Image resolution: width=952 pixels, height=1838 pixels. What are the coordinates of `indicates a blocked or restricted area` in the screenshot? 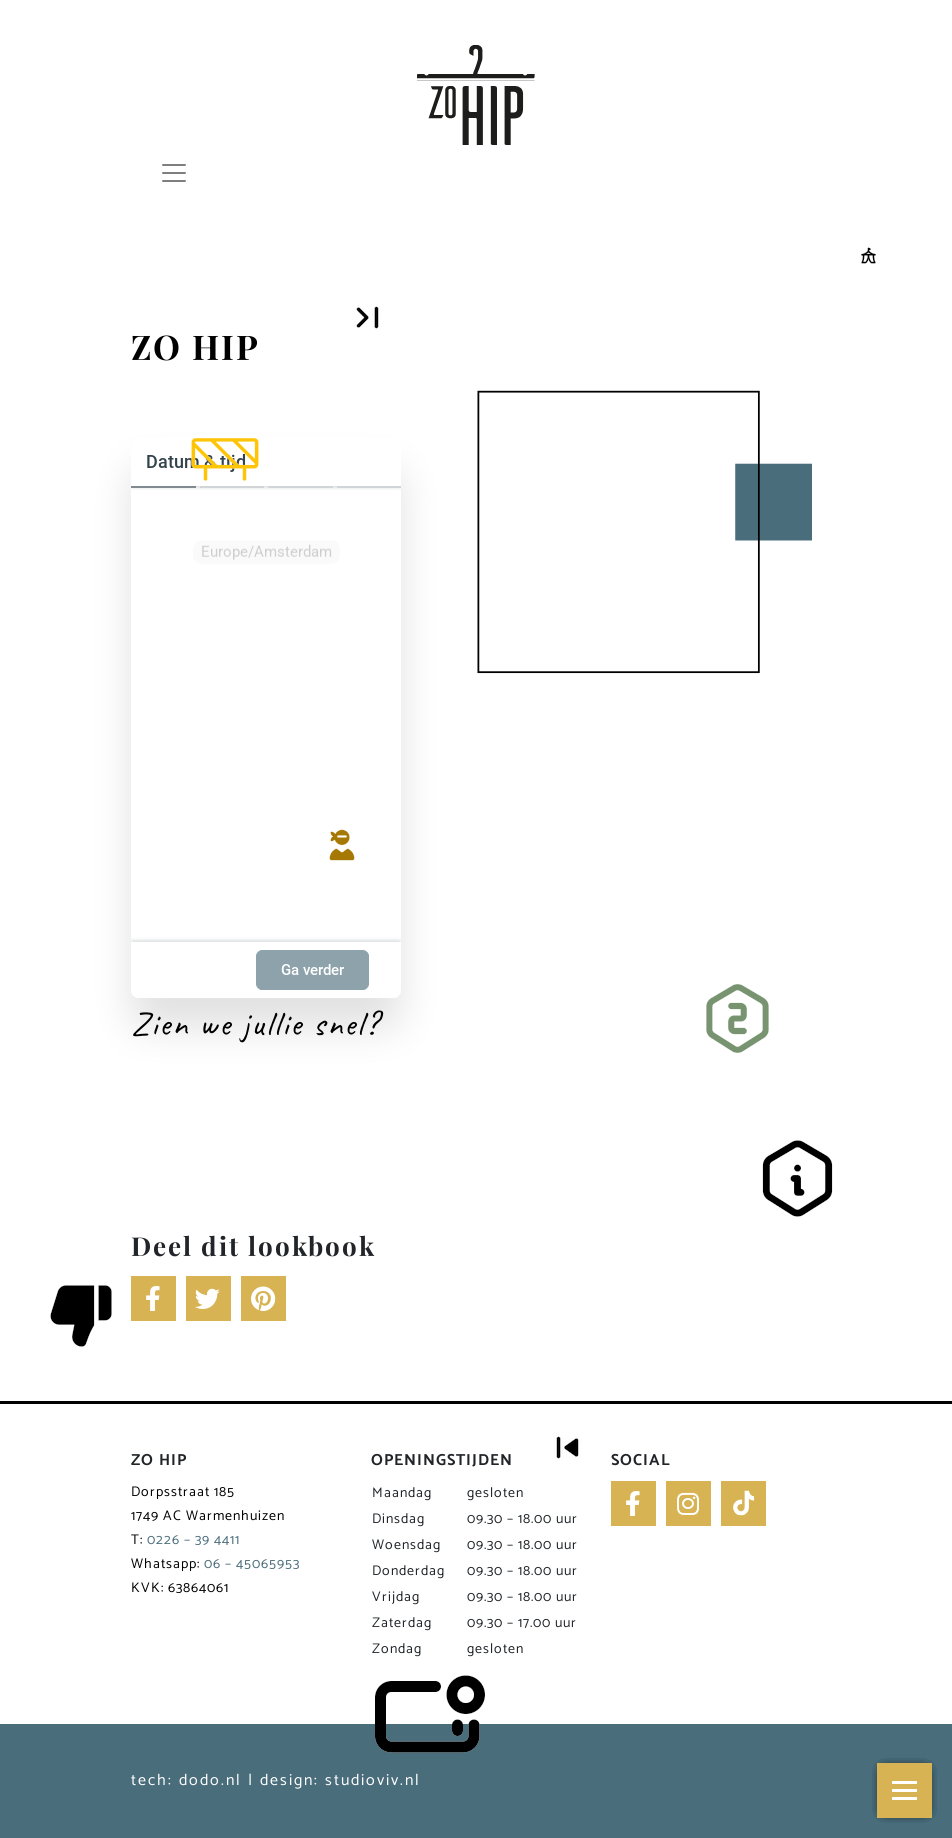 It's located at (225, 457).